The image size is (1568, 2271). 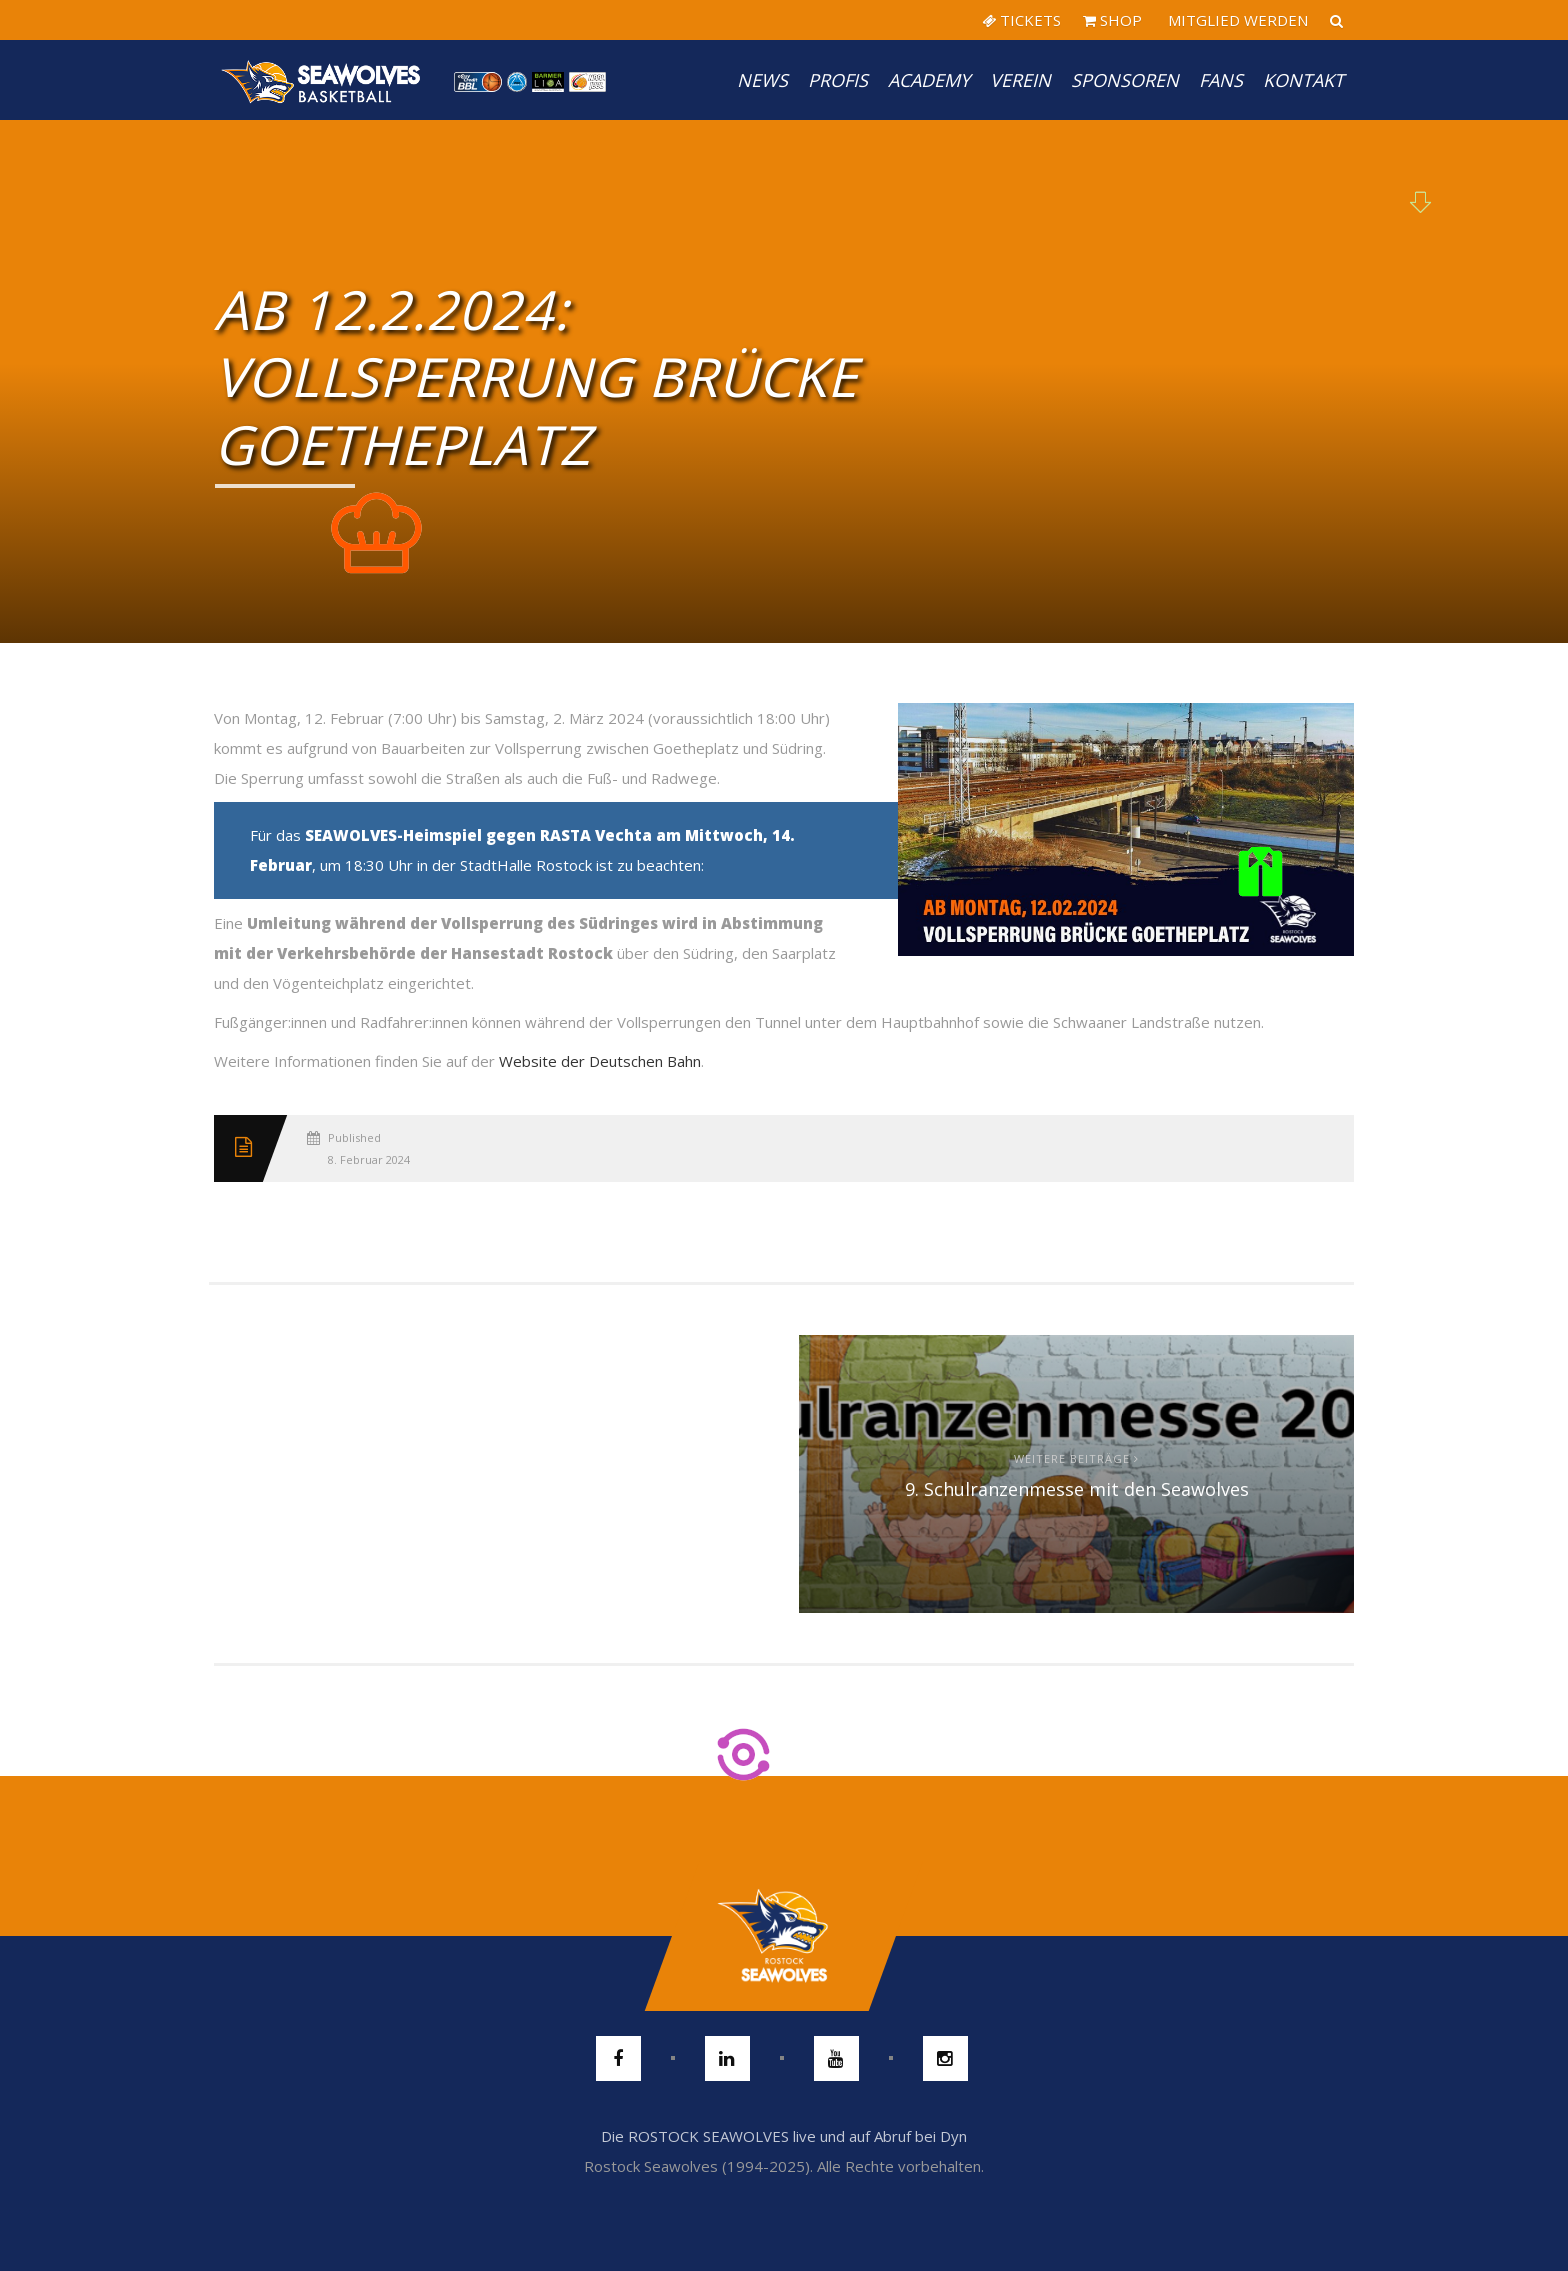 What do you see at coordinates (1420, 201) in the screenshot?
I see `download a file or content` at bounding box center [1420, 201].